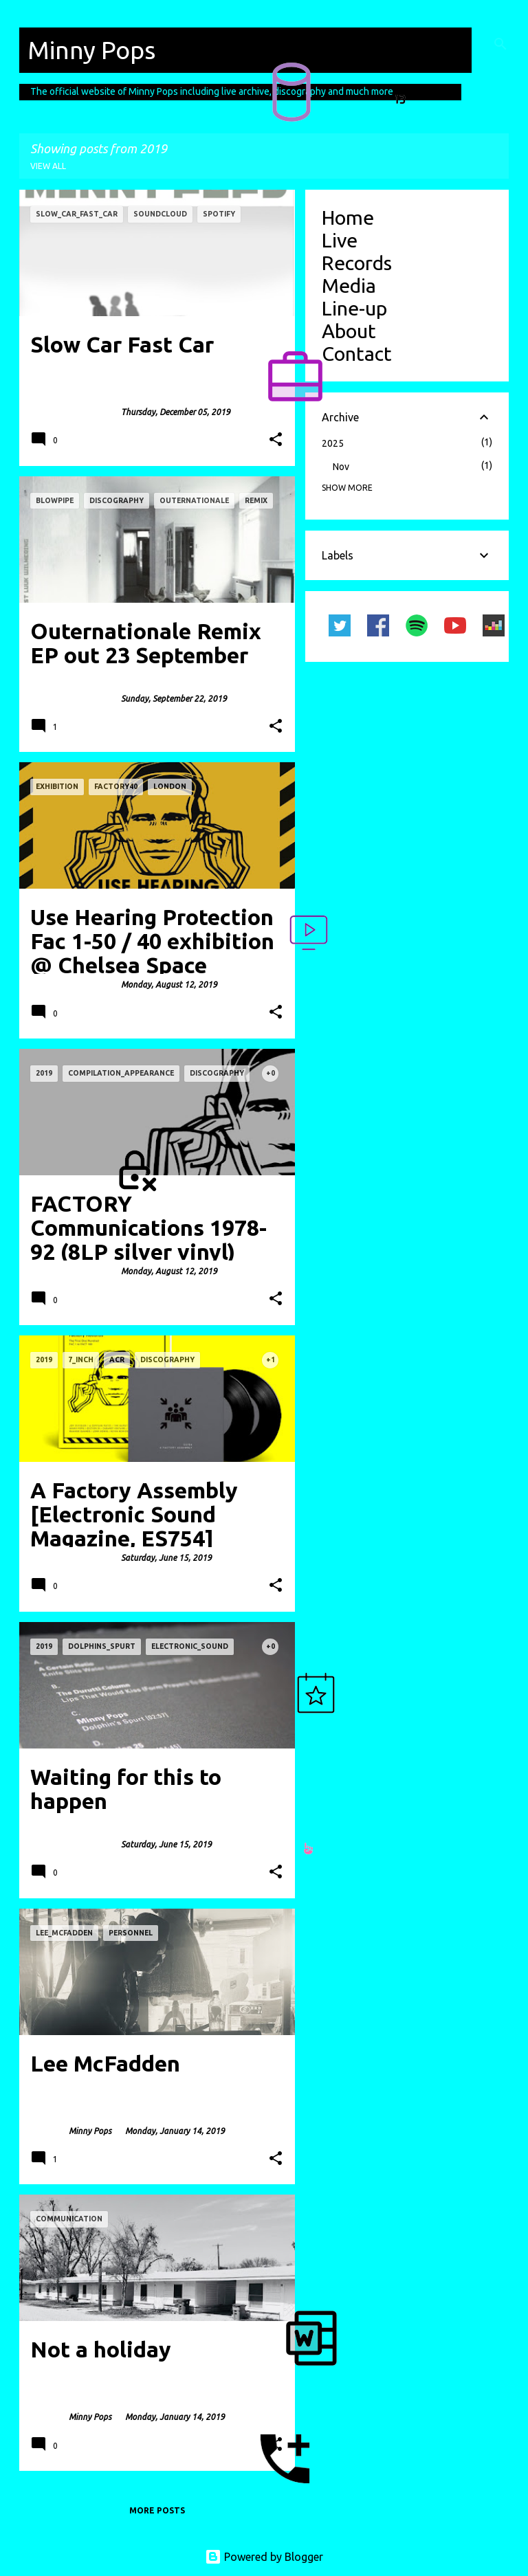 The width and height of the screenshot is (528, 2576). What do you see at coordinates (309, 931) in the screenshot?
I see `play video on display` at bounding box center [309, 931].